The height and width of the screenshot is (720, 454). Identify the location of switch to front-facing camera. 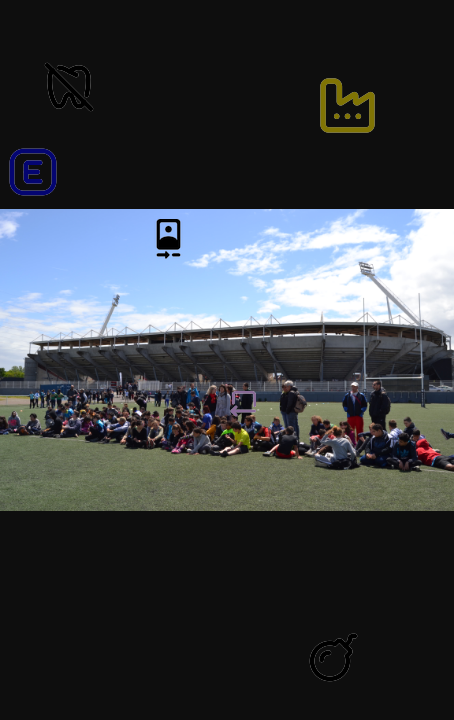
(168, 239).